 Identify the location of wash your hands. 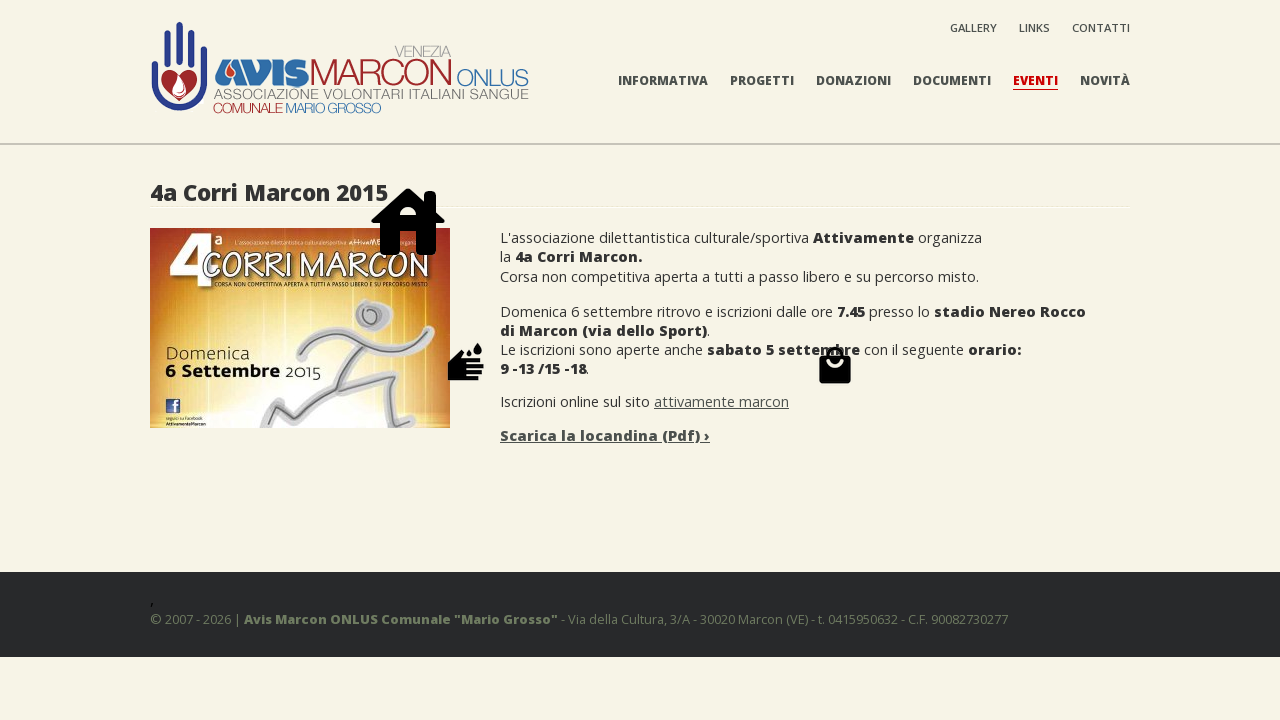
(466, 361).